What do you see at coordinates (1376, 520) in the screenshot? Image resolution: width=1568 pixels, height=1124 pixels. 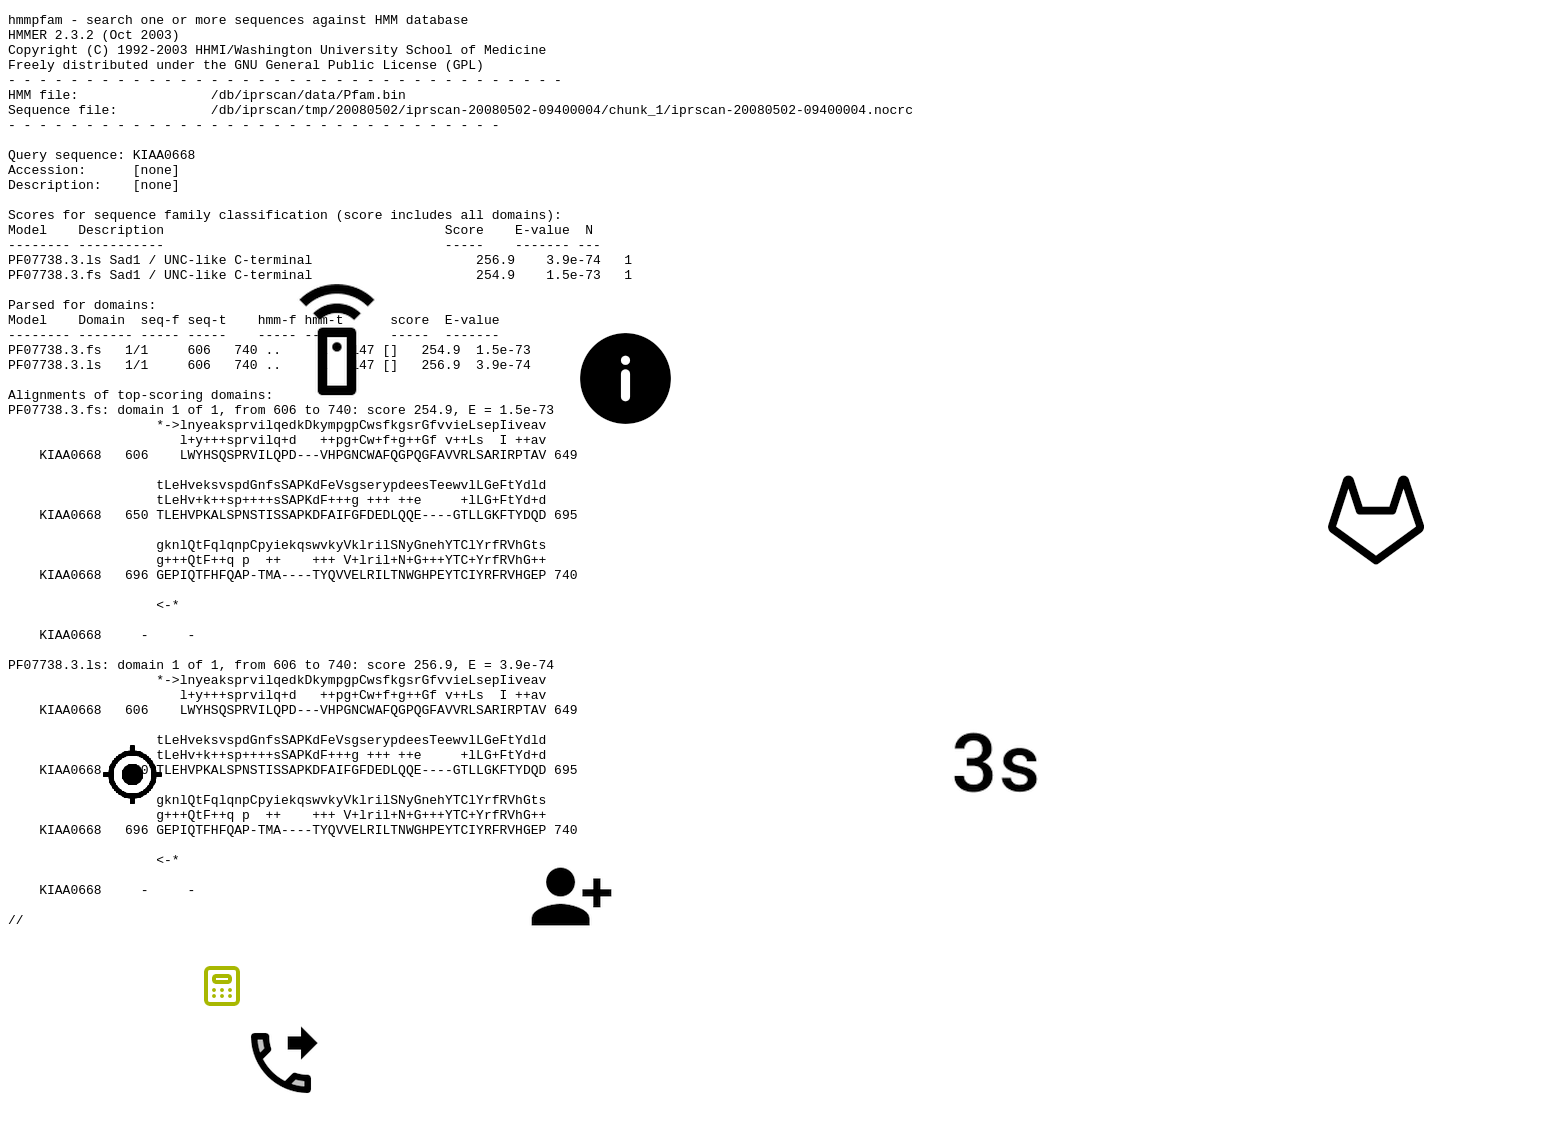 I see `open GitLab repository` at bounding box center [1376, 520].